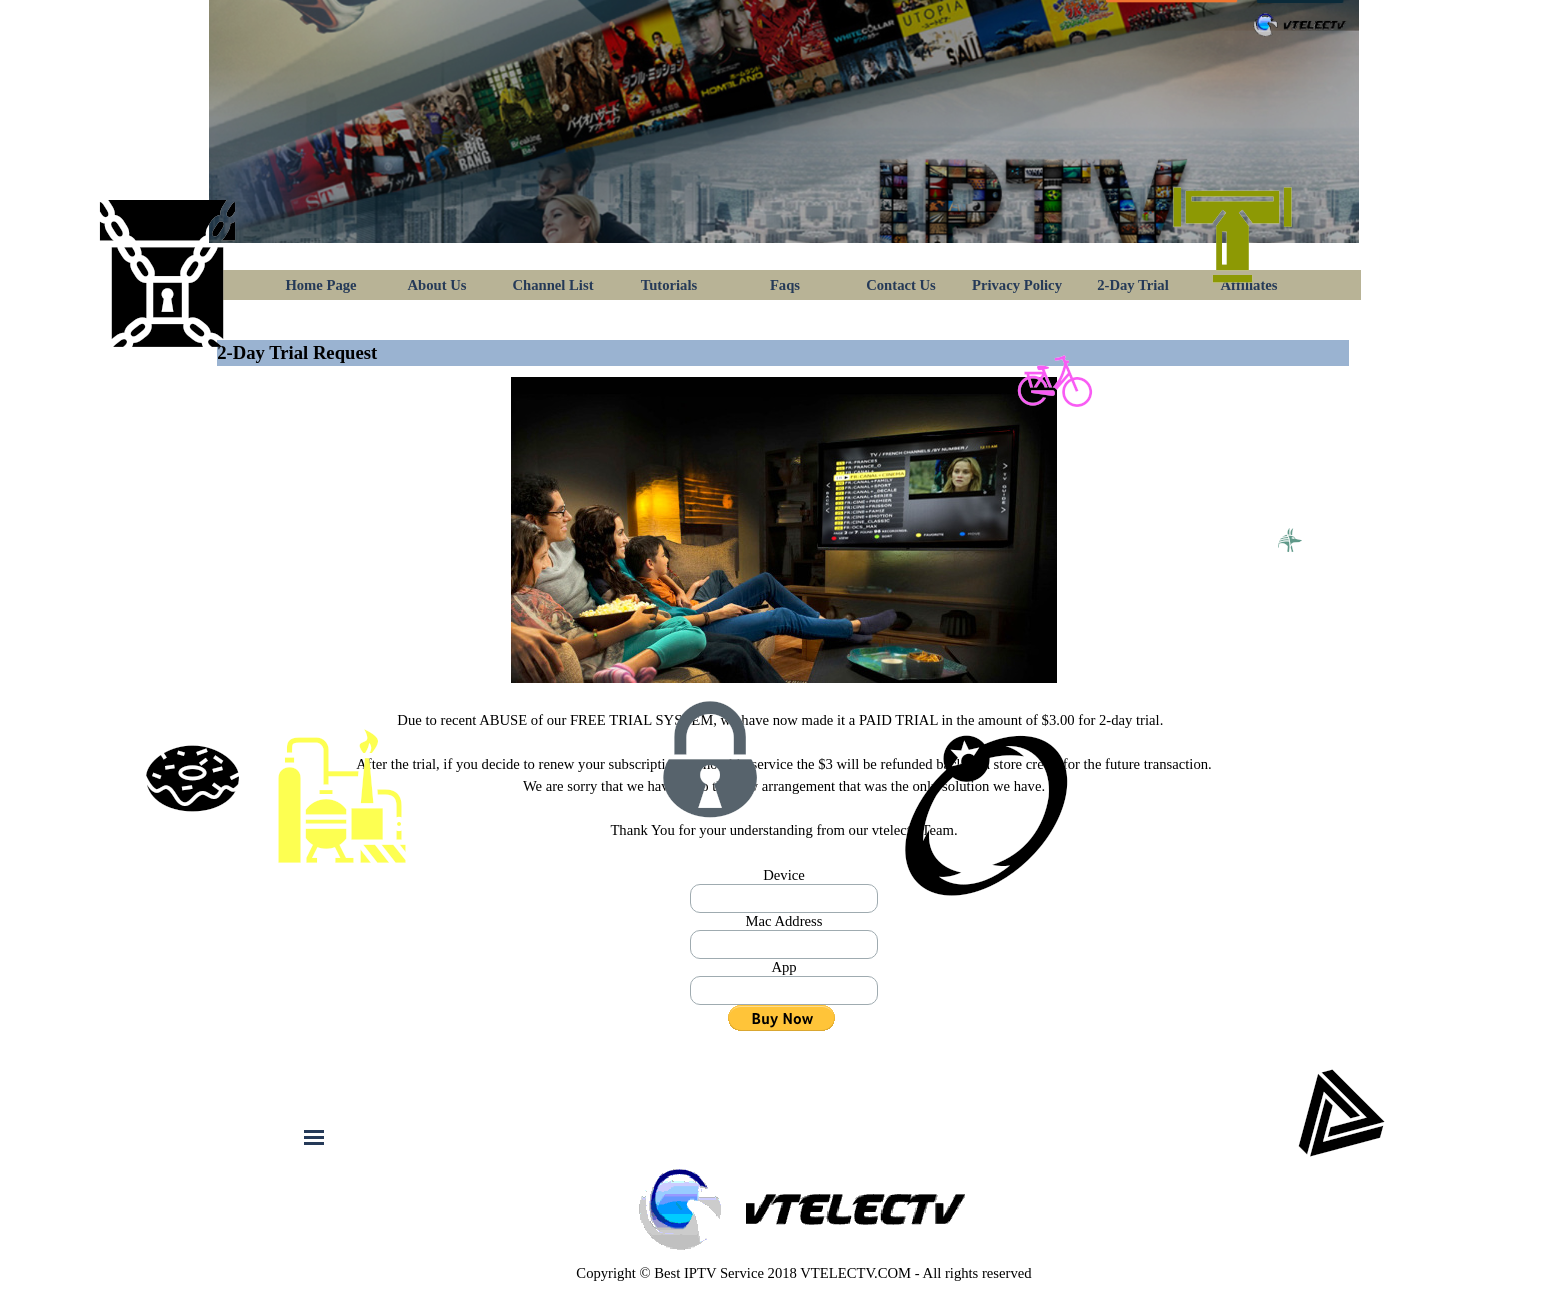  I want to click on lock or secure this item, so click(710, 759).